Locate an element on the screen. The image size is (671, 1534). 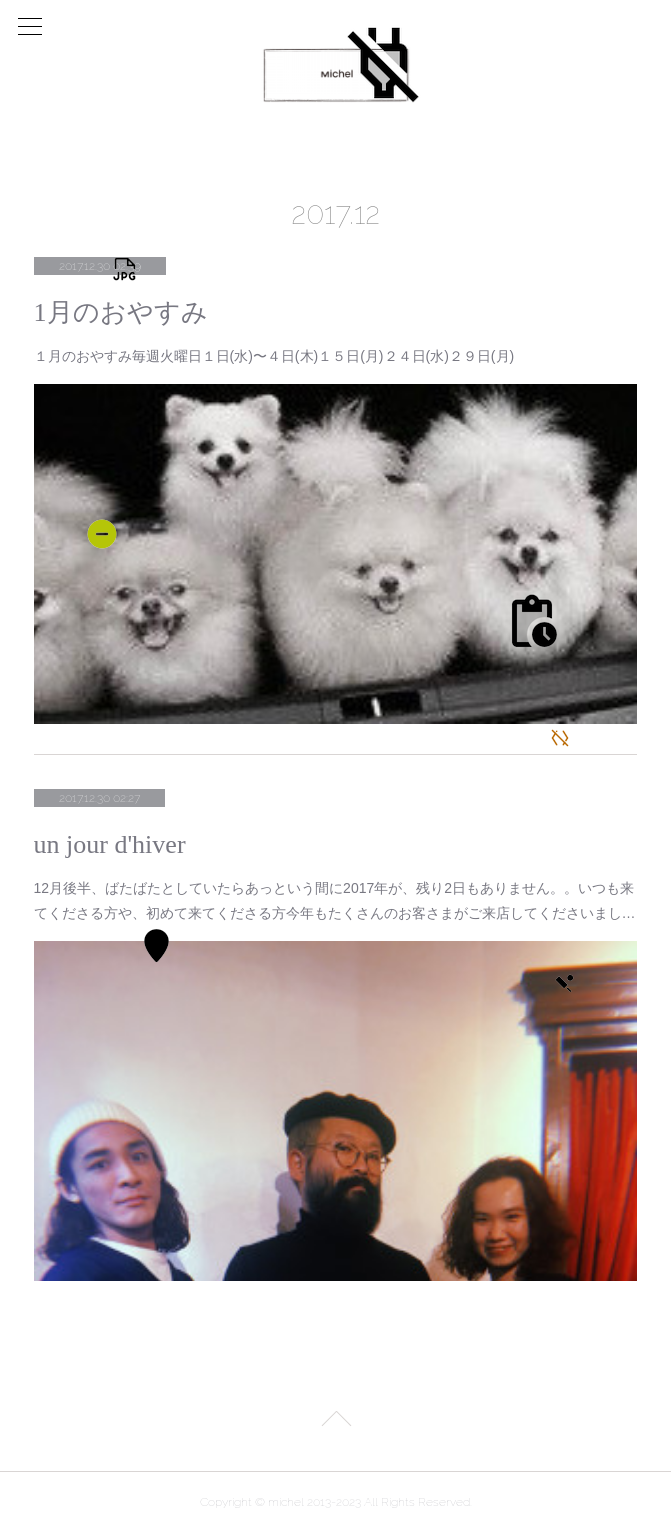
remove an item from a list is located at coordinates (102, 534).